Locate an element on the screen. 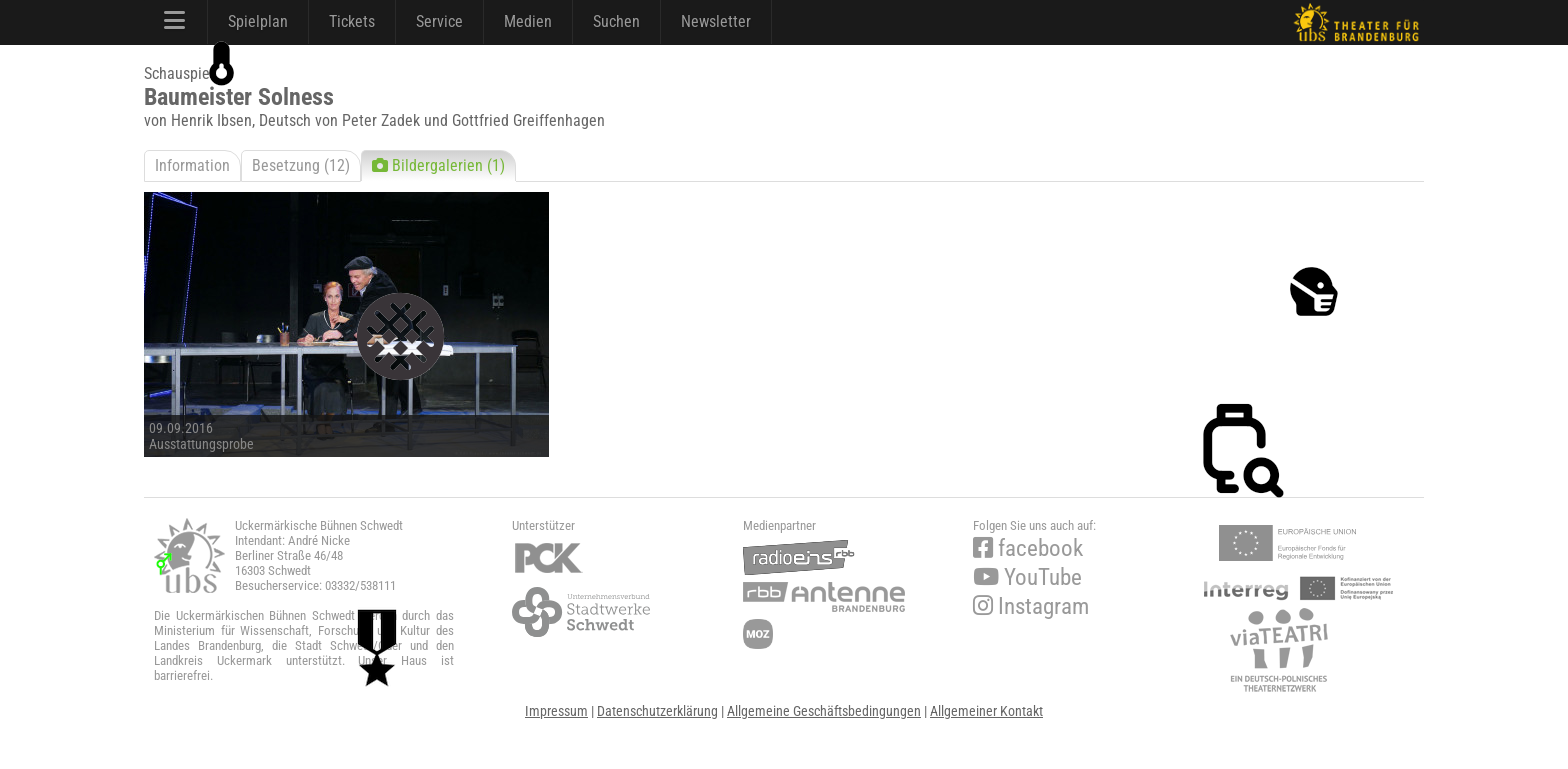 The width and height of the screenshot is (1568, 769). search for a connected smartwatch is located at coordinates (1234, 448).